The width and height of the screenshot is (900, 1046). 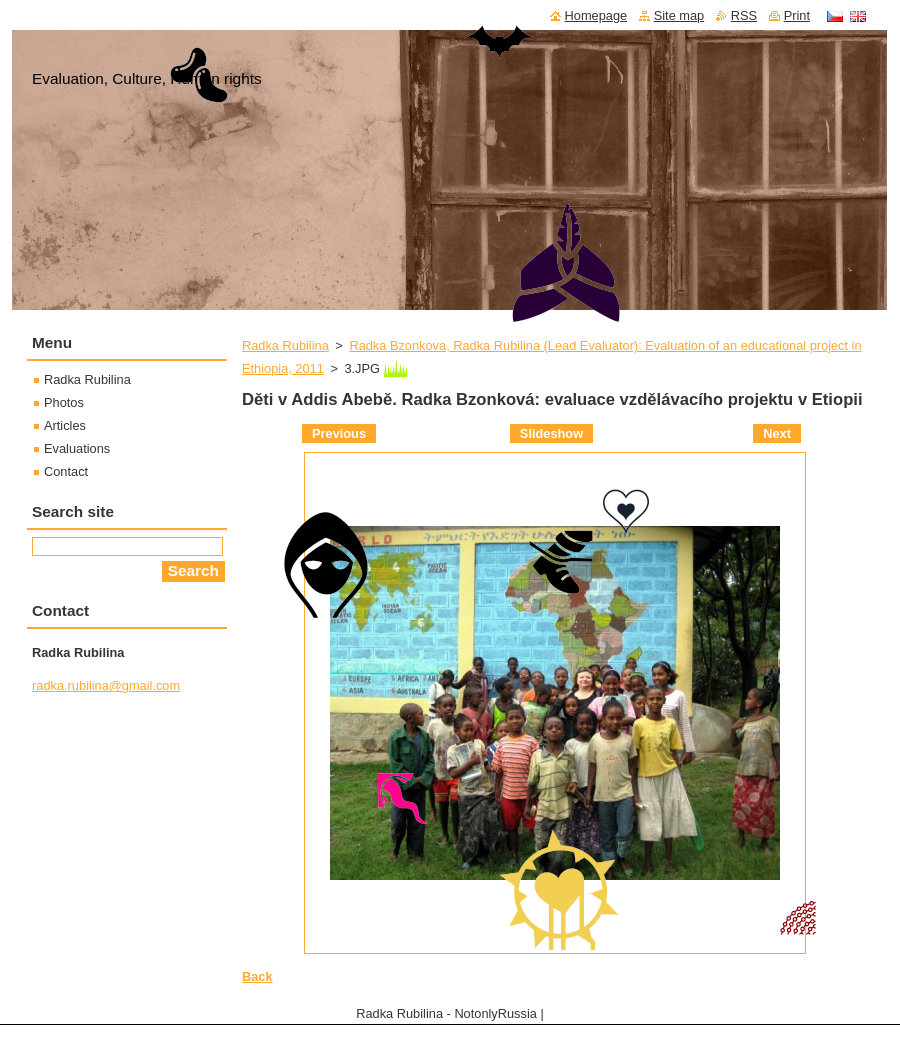 I want to click on indicates outdoor or nature environment in game, so click(x=395, y=365).